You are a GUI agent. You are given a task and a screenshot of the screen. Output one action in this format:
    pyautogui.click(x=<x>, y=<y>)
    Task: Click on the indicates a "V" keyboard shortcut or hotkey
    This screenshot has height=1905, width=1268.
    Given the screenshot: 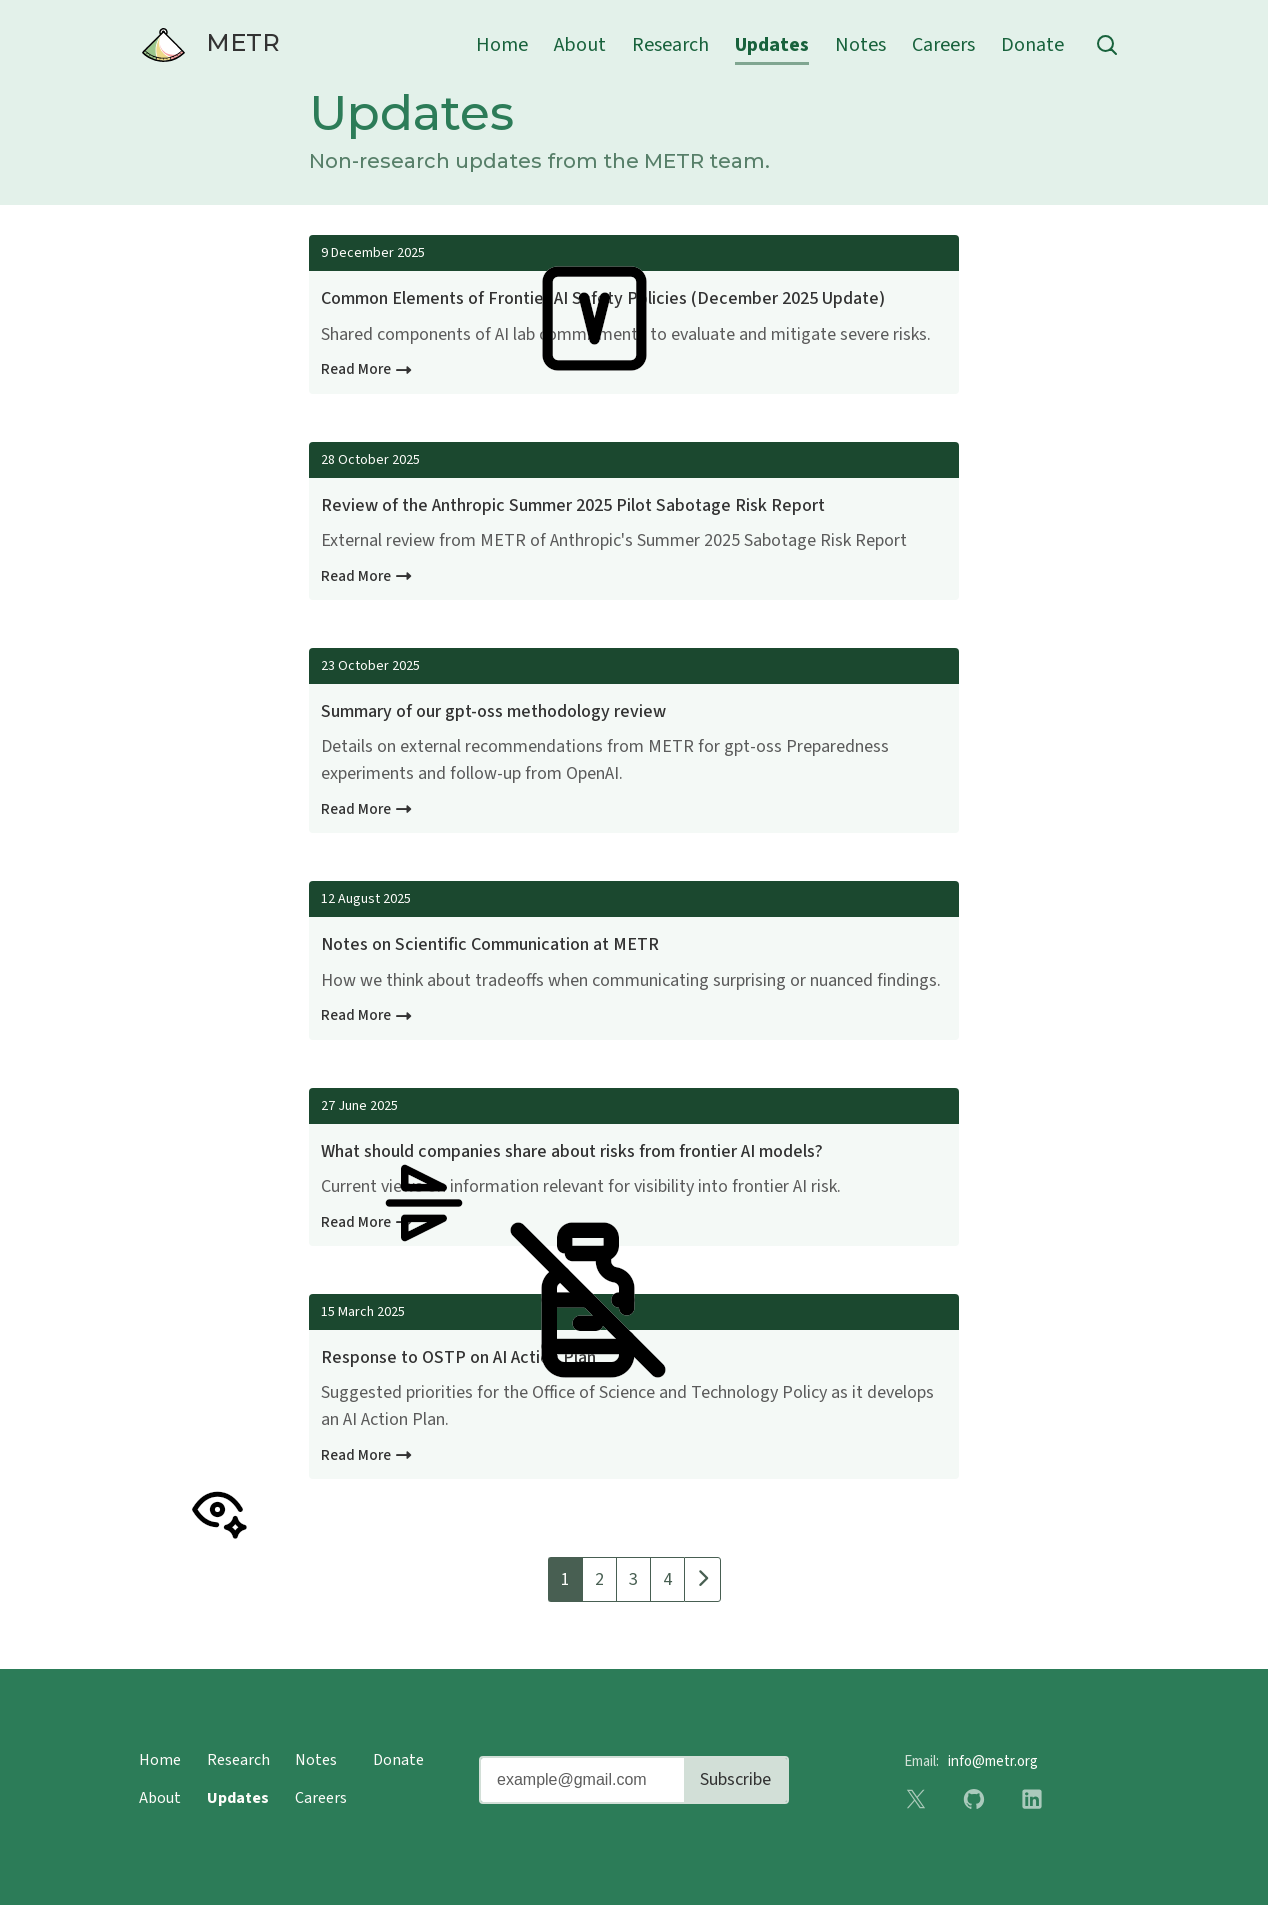 What is the action you would take?
    pyautogui.click(x=594, y=318)
    